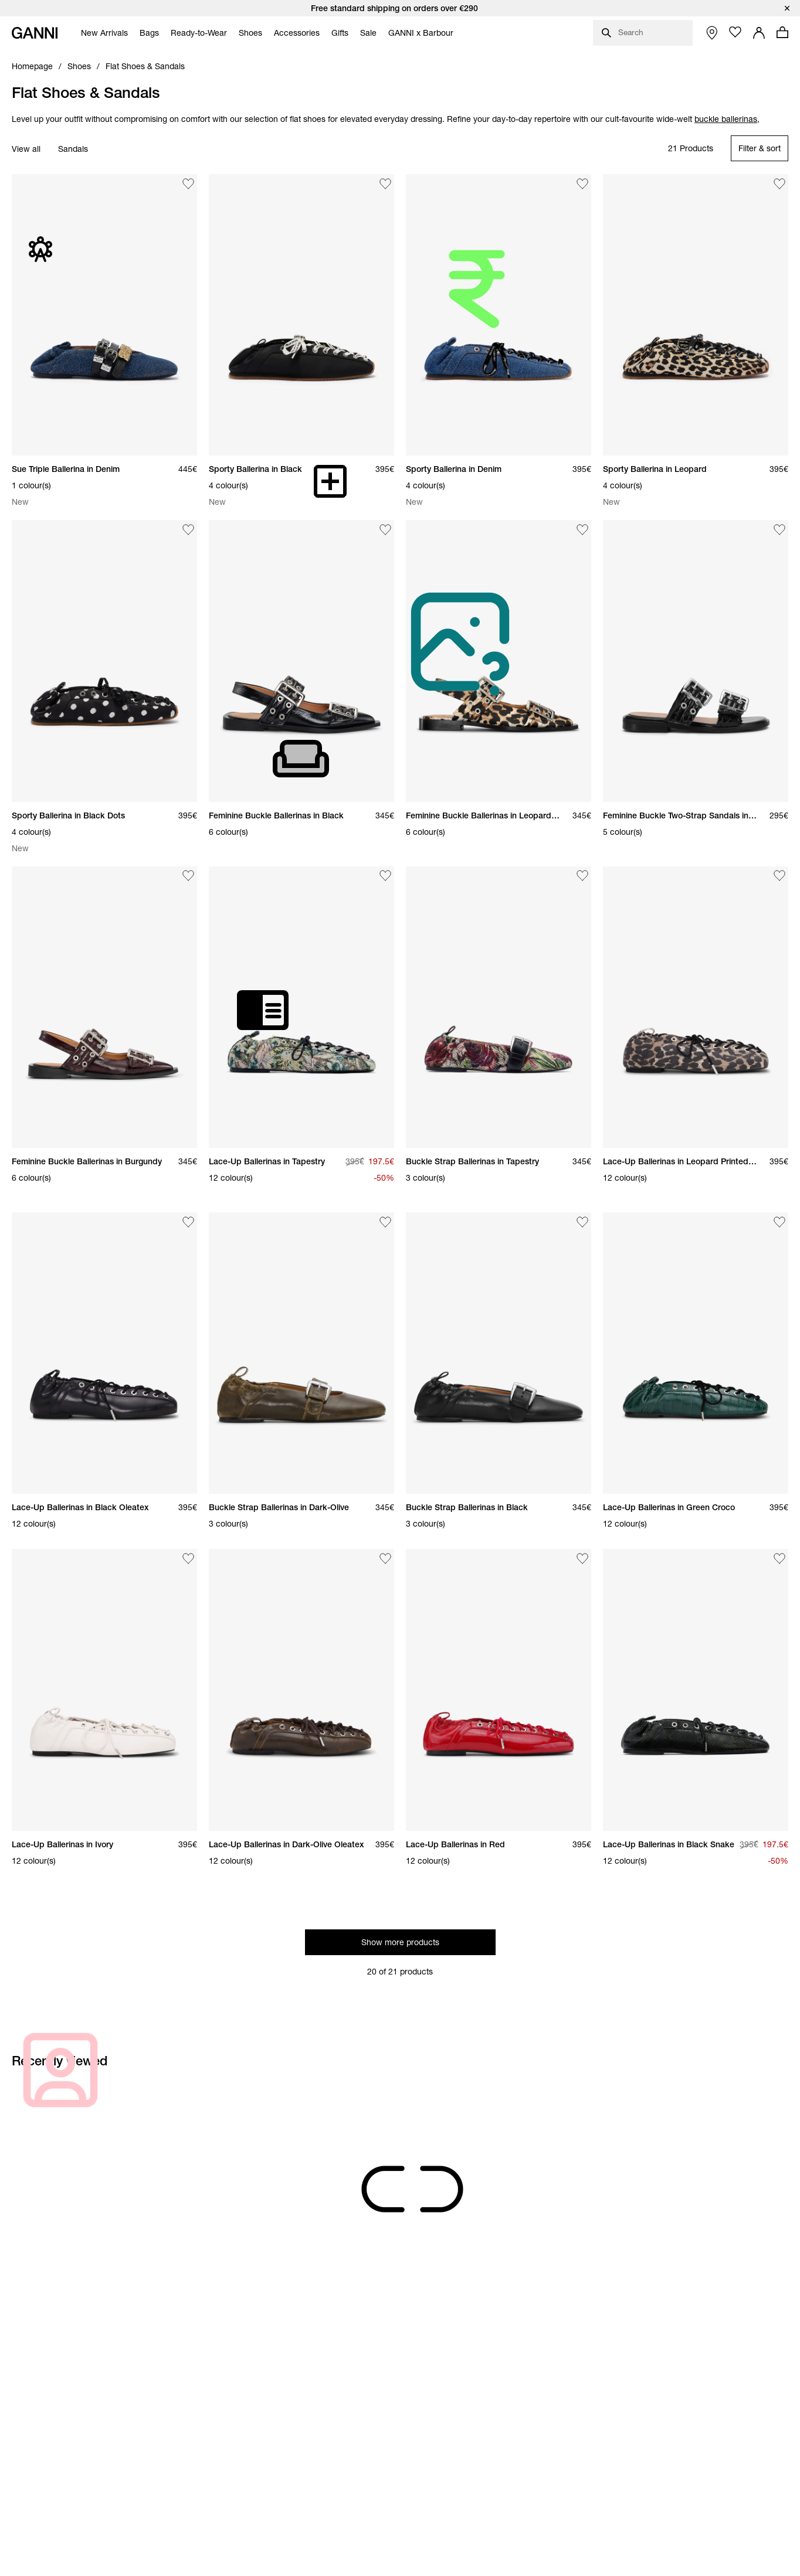 Image resolution: width=800 pixels, height=2576 pixels. What do you see at coordinates (60, 2070) in the screenshot?
I see `view user profile` at bounding box center [60, 2070].